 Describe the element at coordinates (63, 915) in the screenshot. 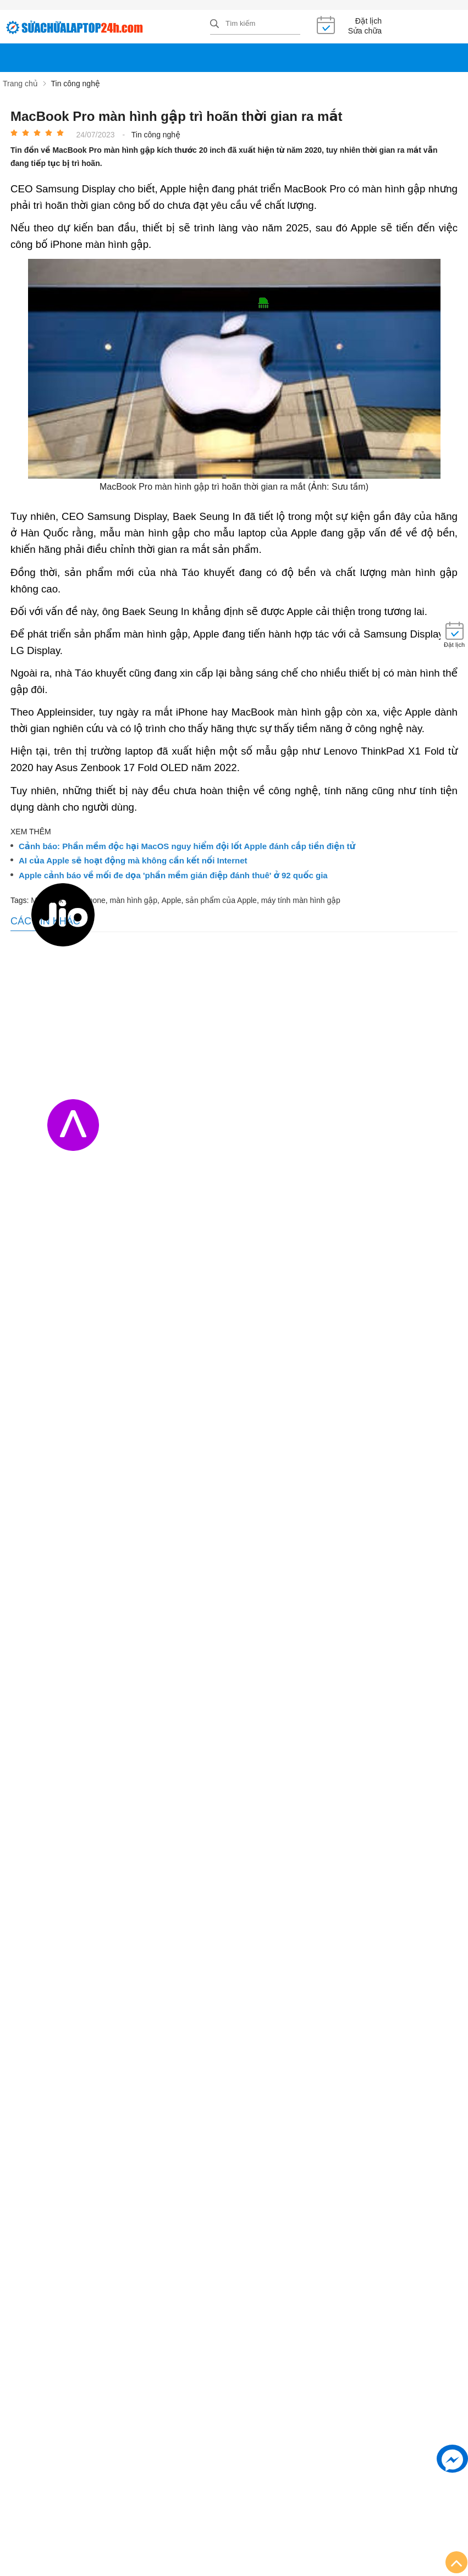

I see `jio app or service` at that location.